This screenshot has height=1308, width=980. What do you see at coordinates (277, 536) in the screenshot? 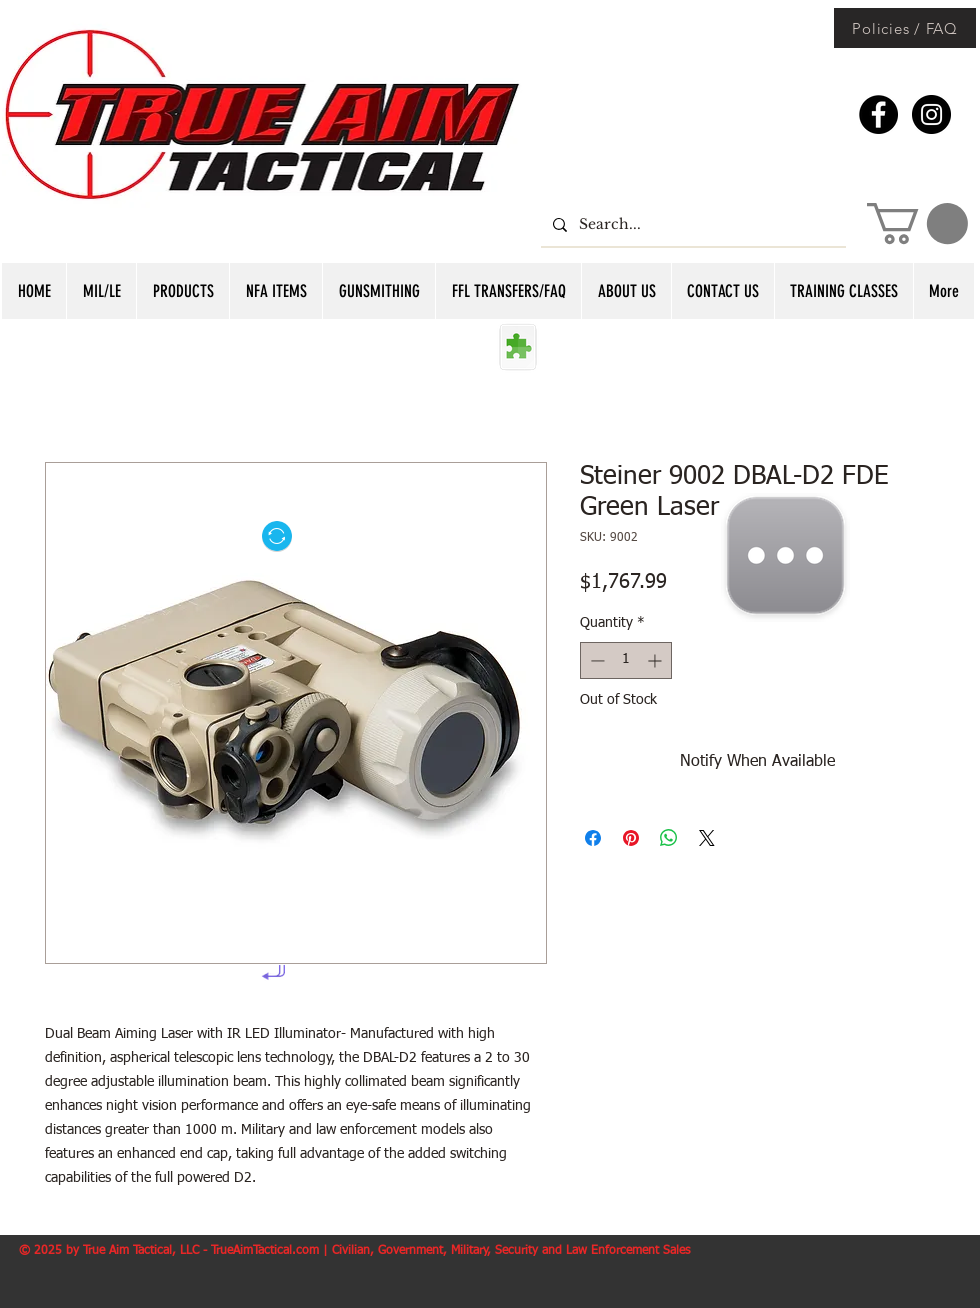
I see `indicates content is currently syncing` at bounding box center [277, 536].